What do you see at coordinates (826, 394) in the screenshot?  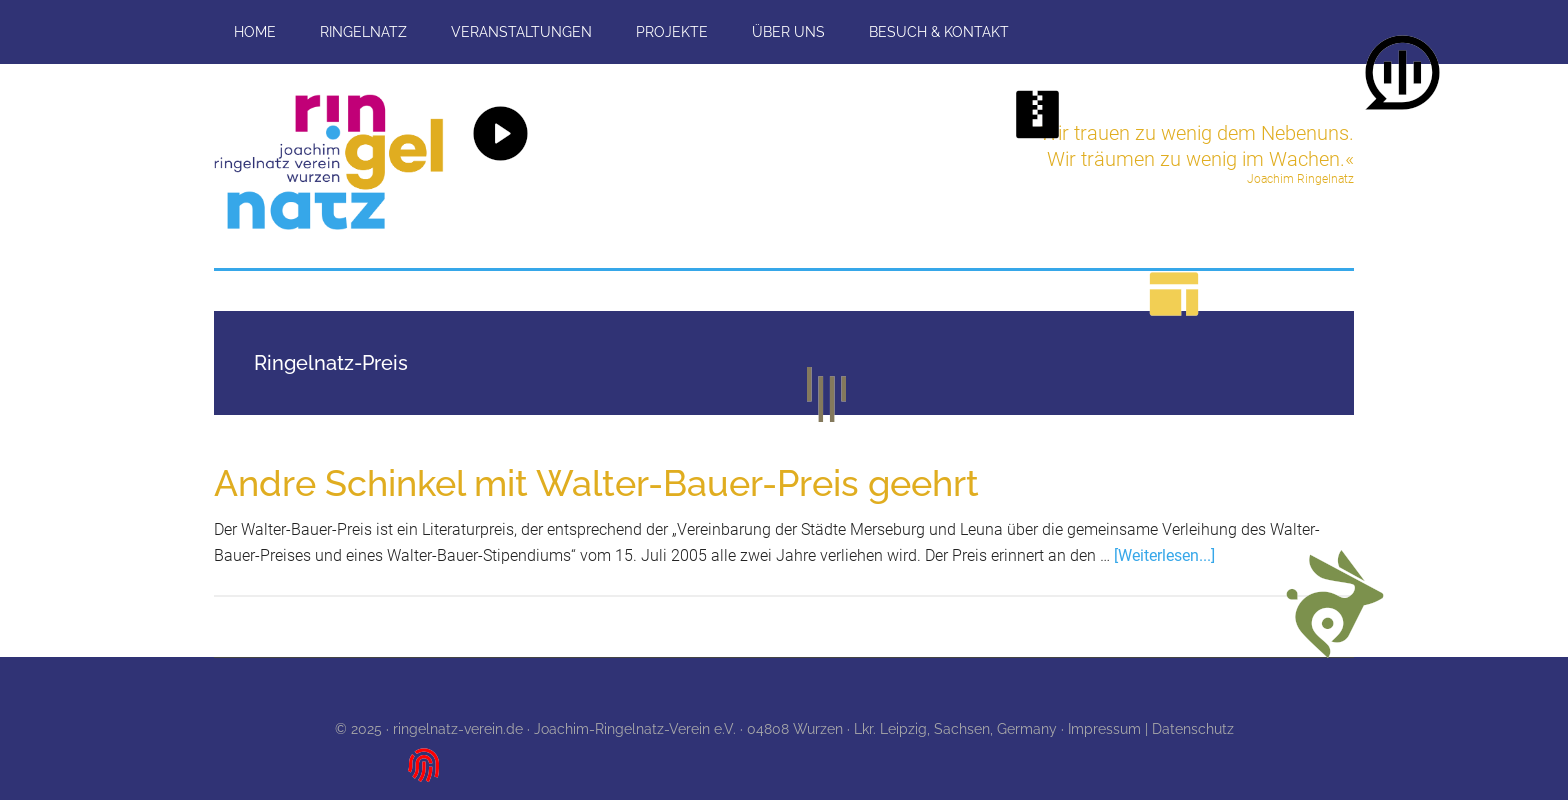 I see `open gitter chat application` at bounding box center [826, 394].